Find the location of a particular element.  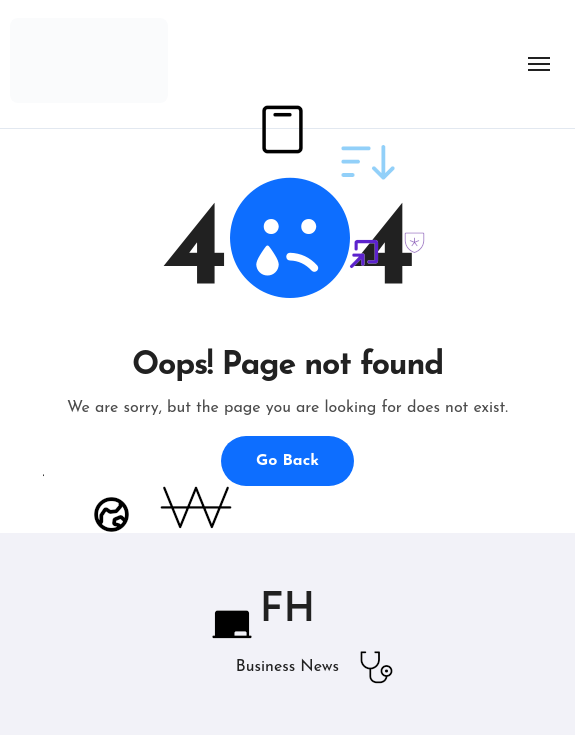

tablet device with top speaker is located at coordinates (282, 129).